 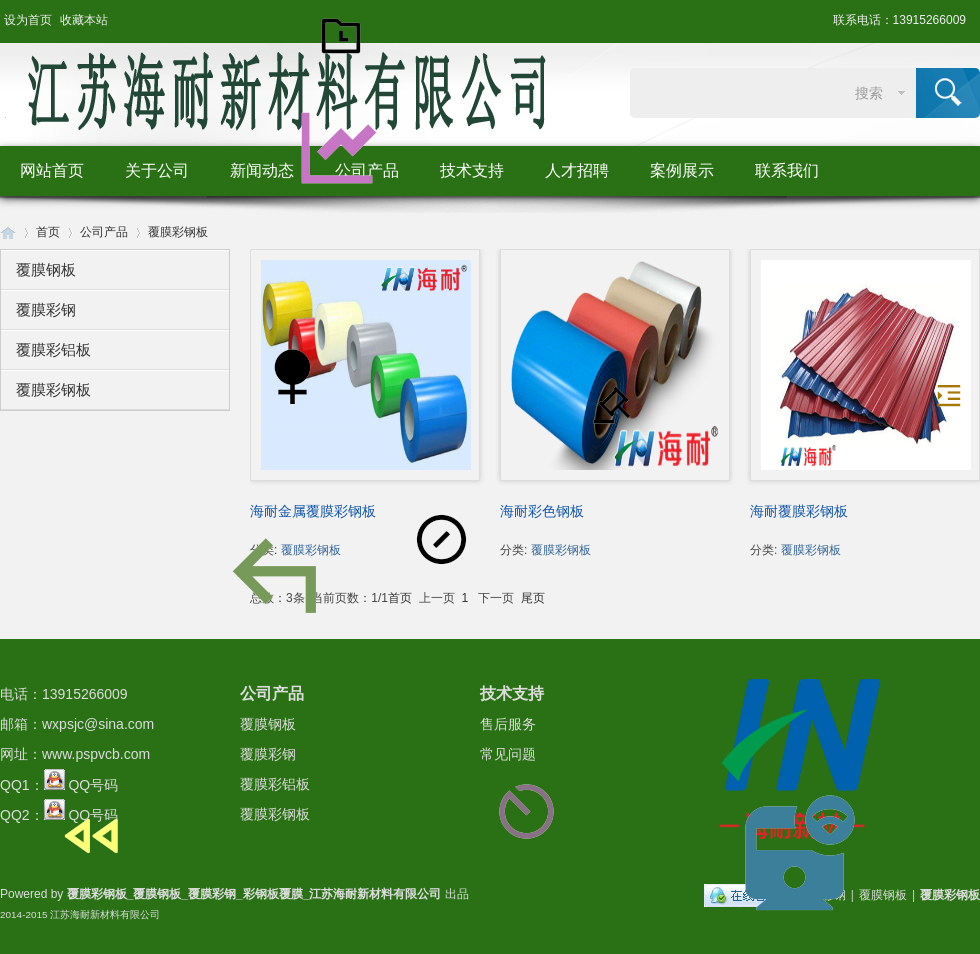 What do you see at coordinates (949, 395) in the screenshot?
I see `increase text indentation` at bounding box center [949, 395].